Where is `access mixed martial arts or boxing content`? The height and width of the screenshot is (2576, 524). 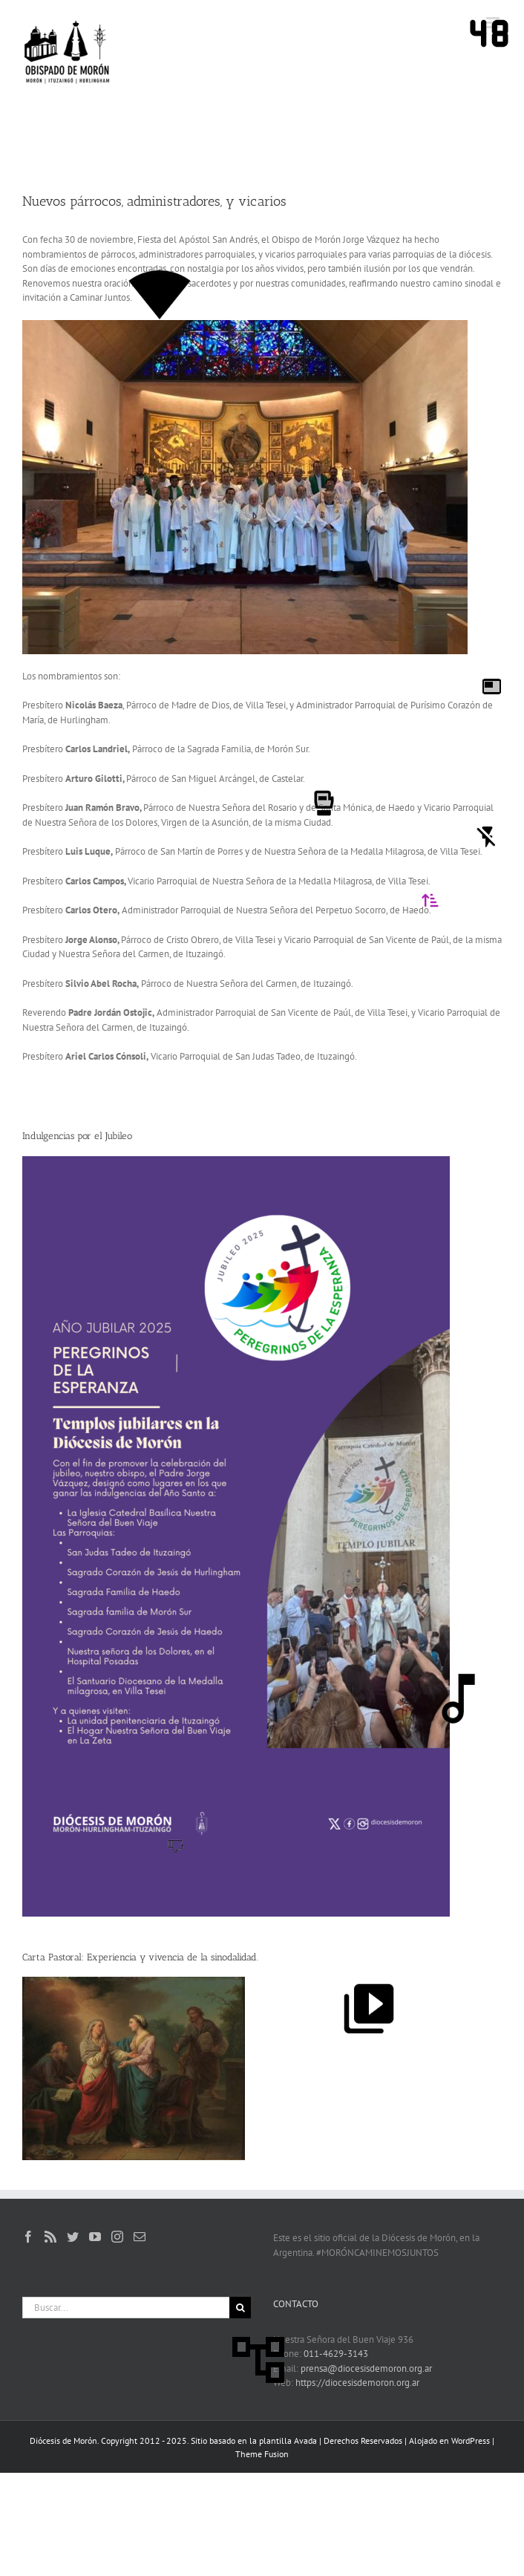 access mixed martial arts or boxing content is located at coordinates (324, 803).